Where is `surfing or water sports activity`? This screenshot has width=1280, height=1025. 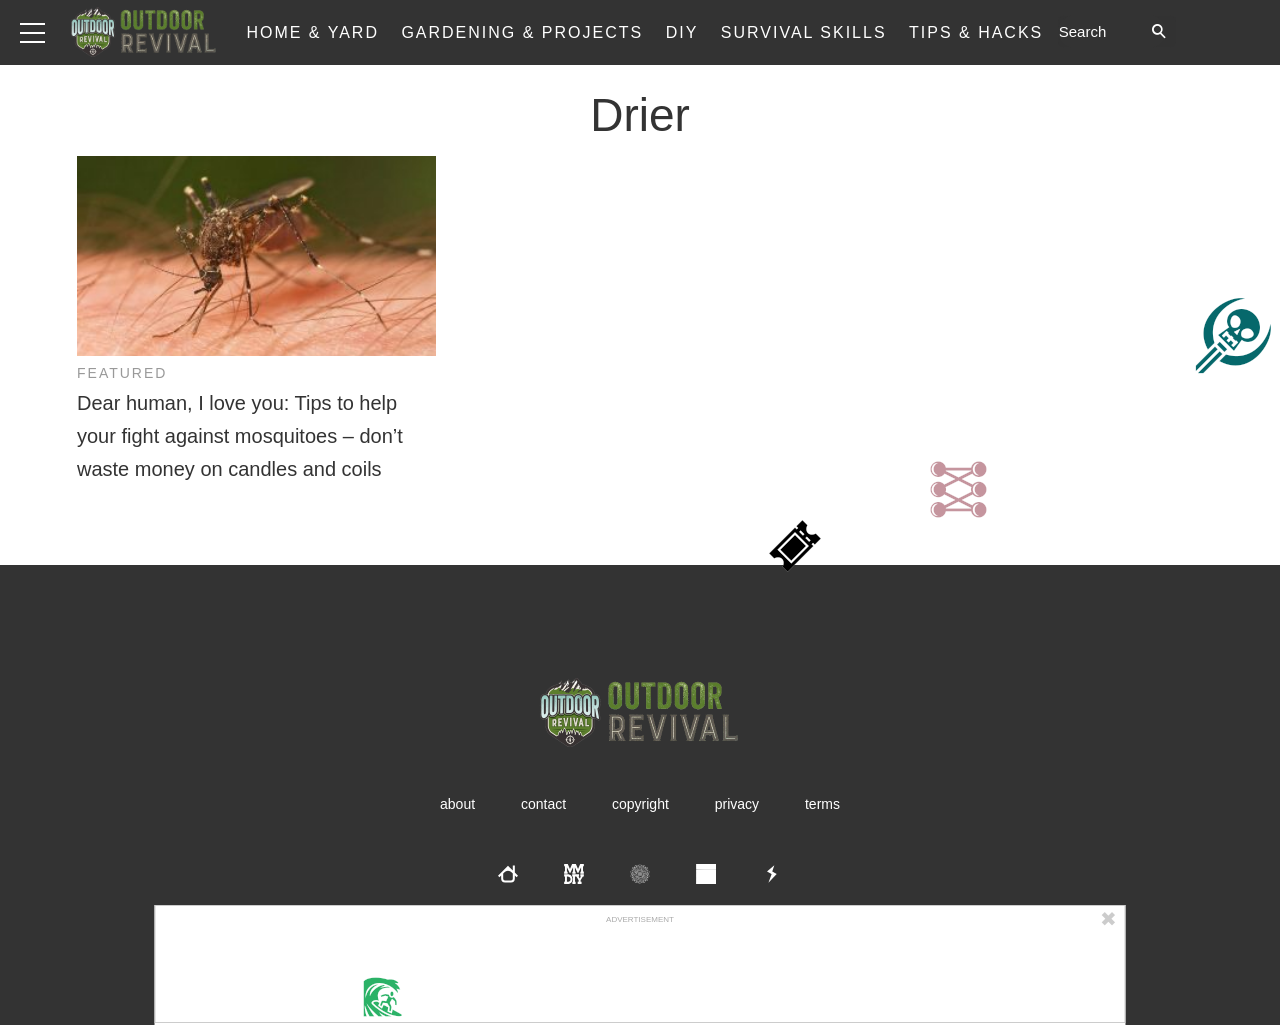
surfing or water sports activity is located at coordinates (383, 997).